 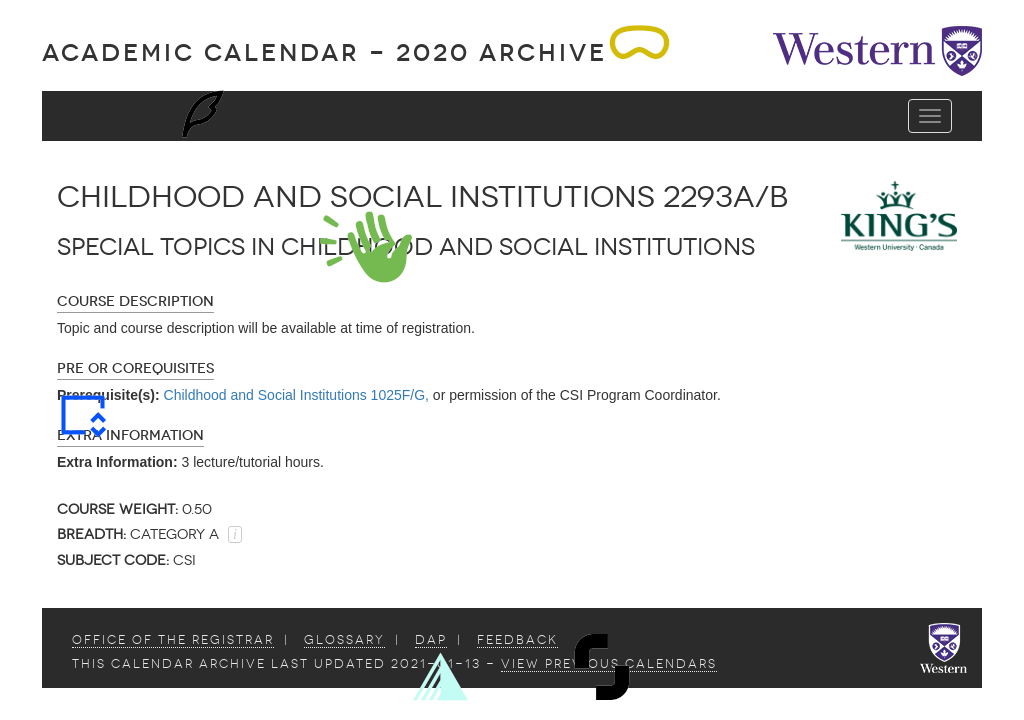 I want to click on compose or write a new document, so click(x=203, y=114).